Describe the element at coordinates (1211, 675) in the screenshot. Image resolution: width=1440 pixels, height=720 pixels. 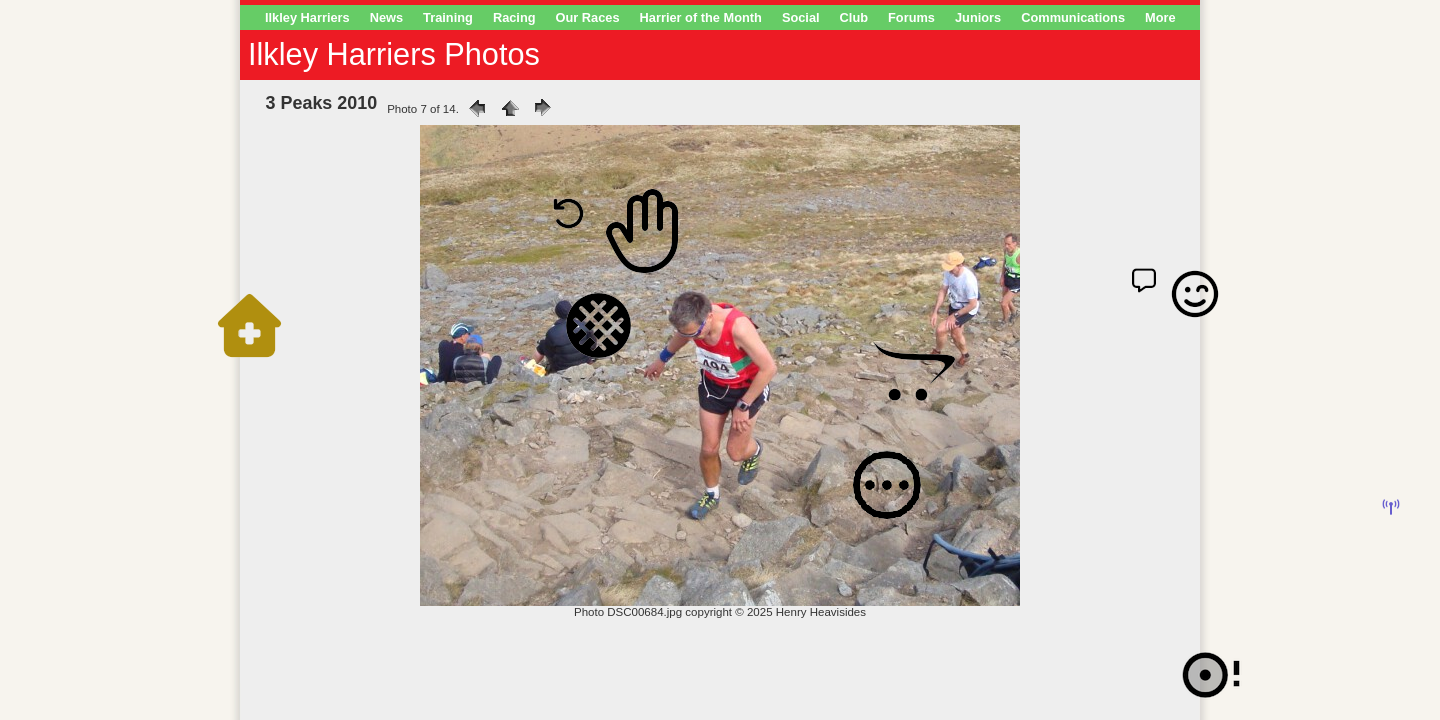
I see `indicates storage disc is full` at that location.